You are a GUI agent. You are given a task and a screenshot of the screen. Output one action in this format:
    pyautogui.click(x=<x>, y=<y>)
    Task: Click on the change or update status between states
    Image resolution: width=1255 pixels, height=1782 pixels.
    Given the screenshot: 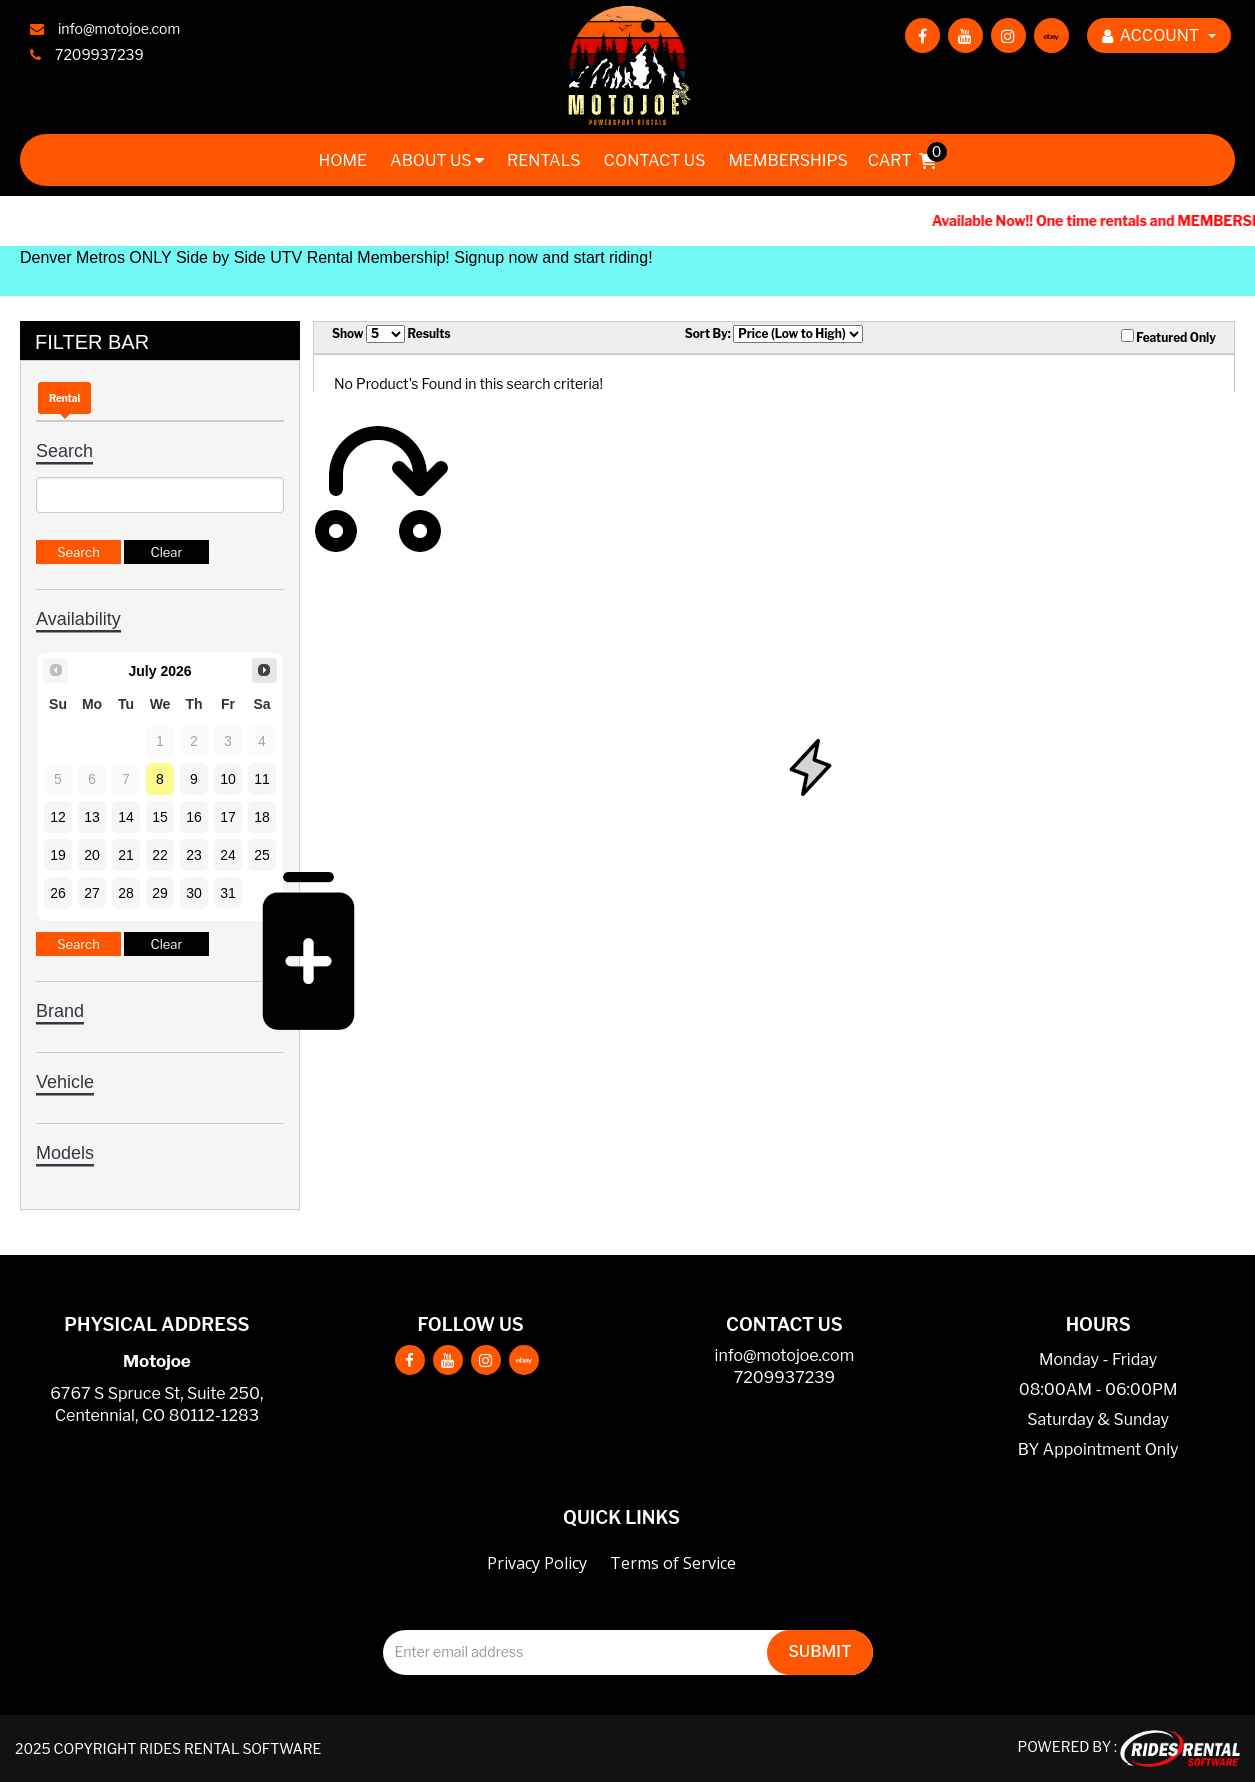 What is the action you would take?
    pyautogui.click(x=378, y=489)
    